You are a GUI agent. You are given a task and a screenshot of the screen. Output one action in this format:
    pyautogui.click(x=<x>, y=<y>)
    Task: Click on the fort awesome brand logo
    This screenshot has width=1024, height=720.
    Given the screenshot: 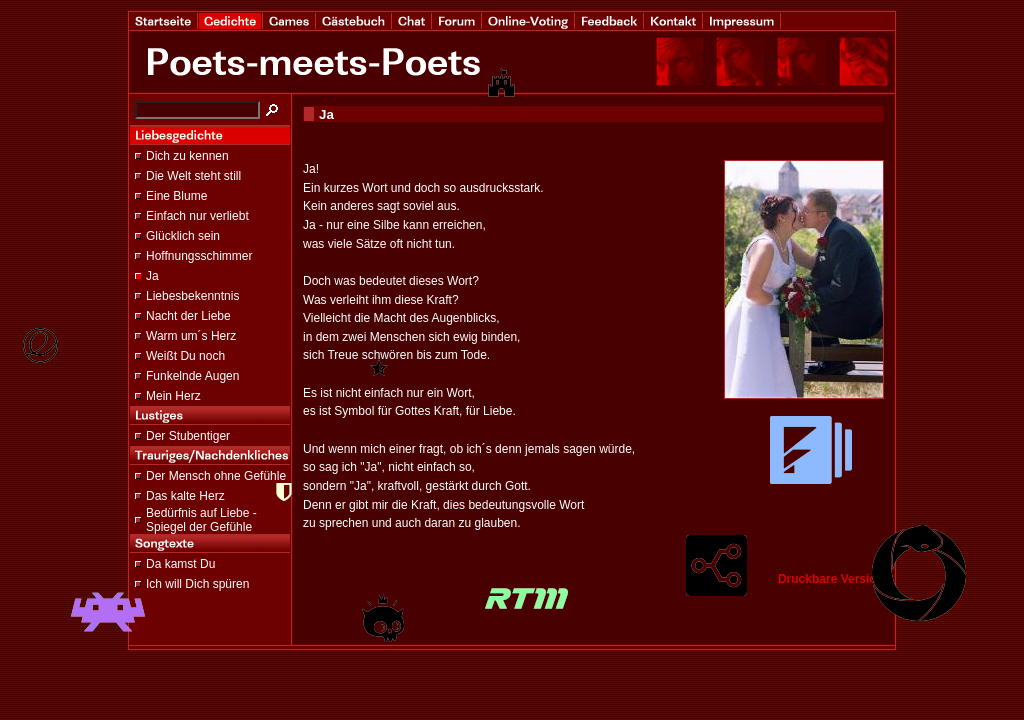 What is the action you would take?
    pyautogui.click(x=501, y=82)
    